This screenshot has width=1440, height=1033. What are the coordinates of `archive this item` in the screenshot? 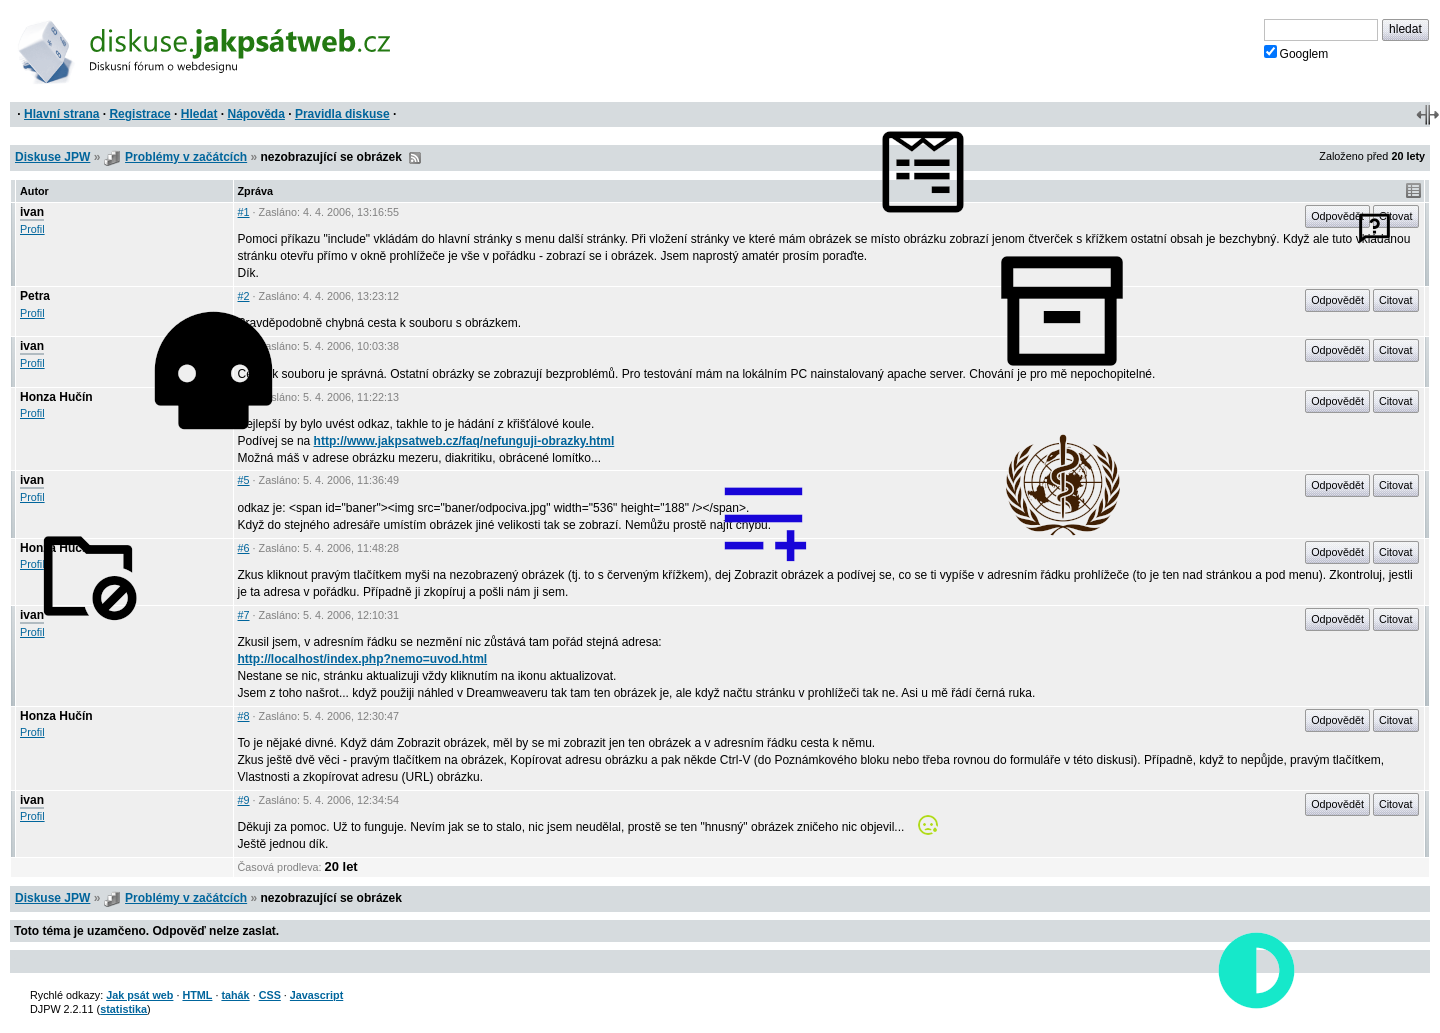 It's located at (1062, 311).